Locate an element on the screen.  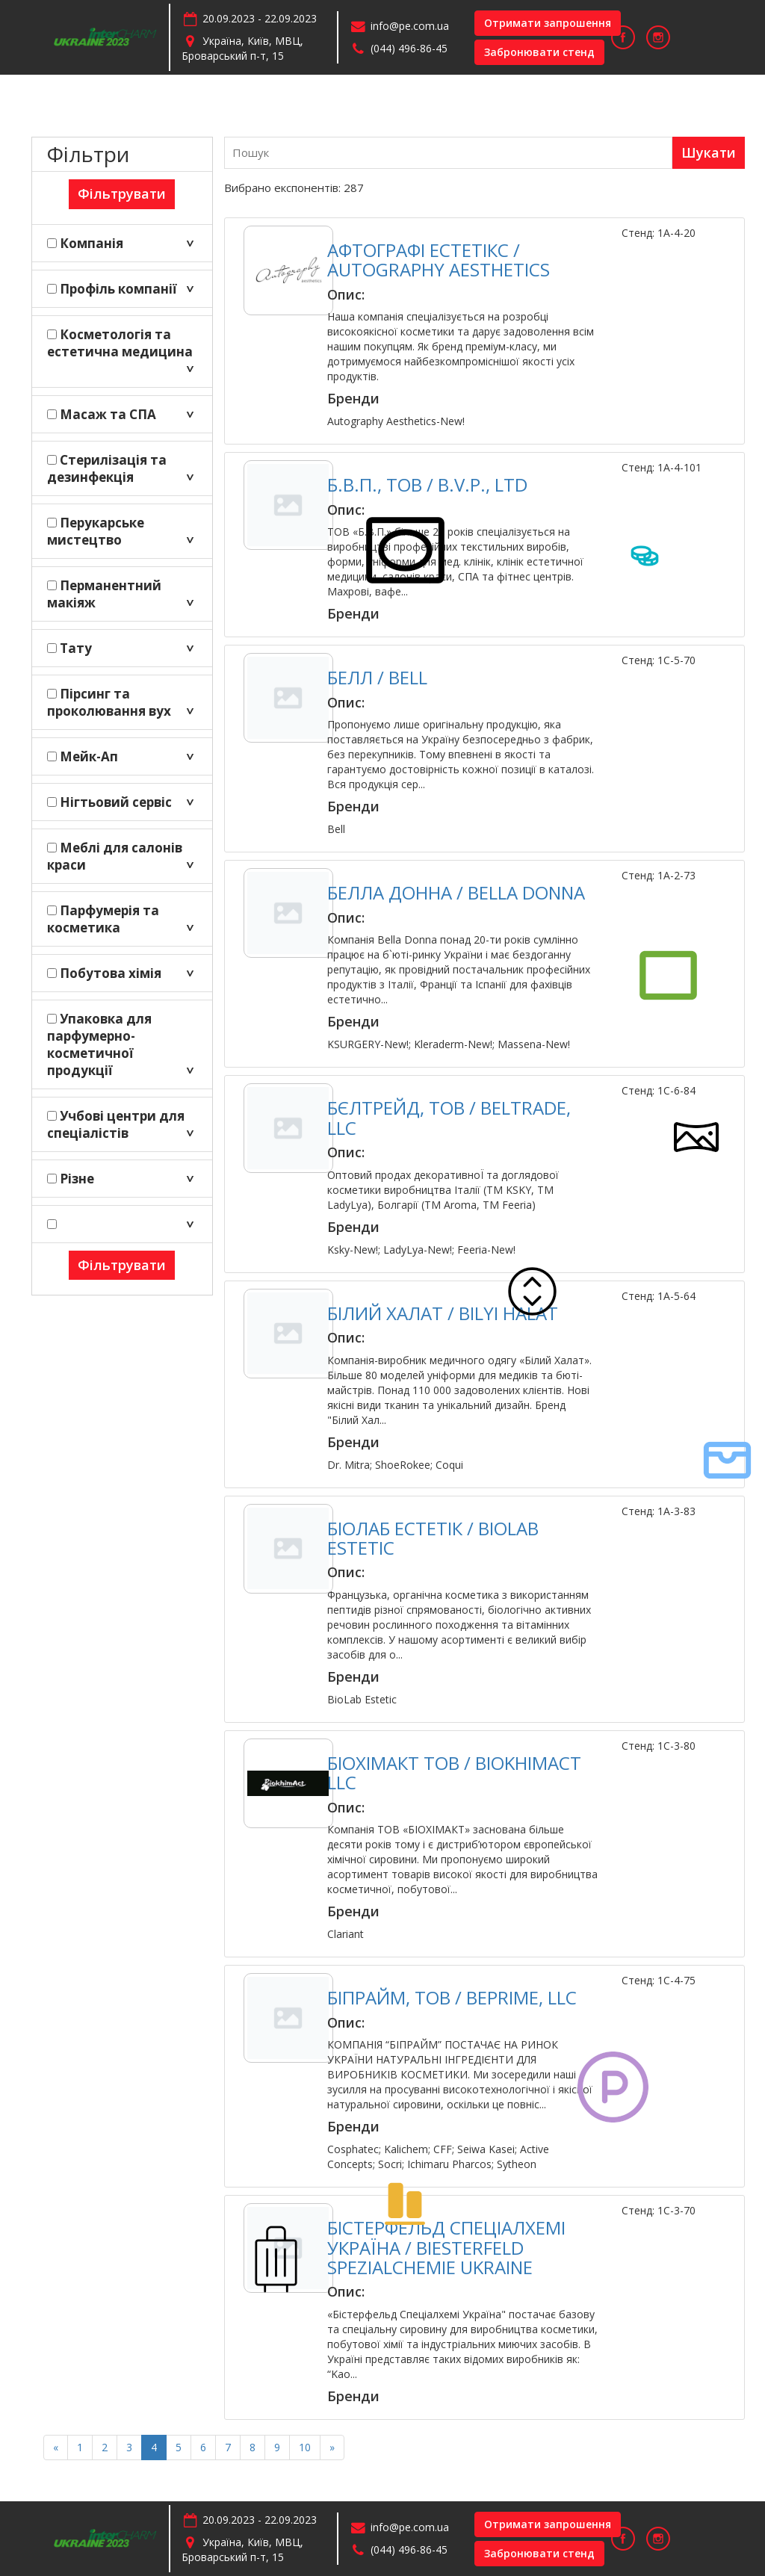
represents a container or frame element is located at coordinates (668, 975).